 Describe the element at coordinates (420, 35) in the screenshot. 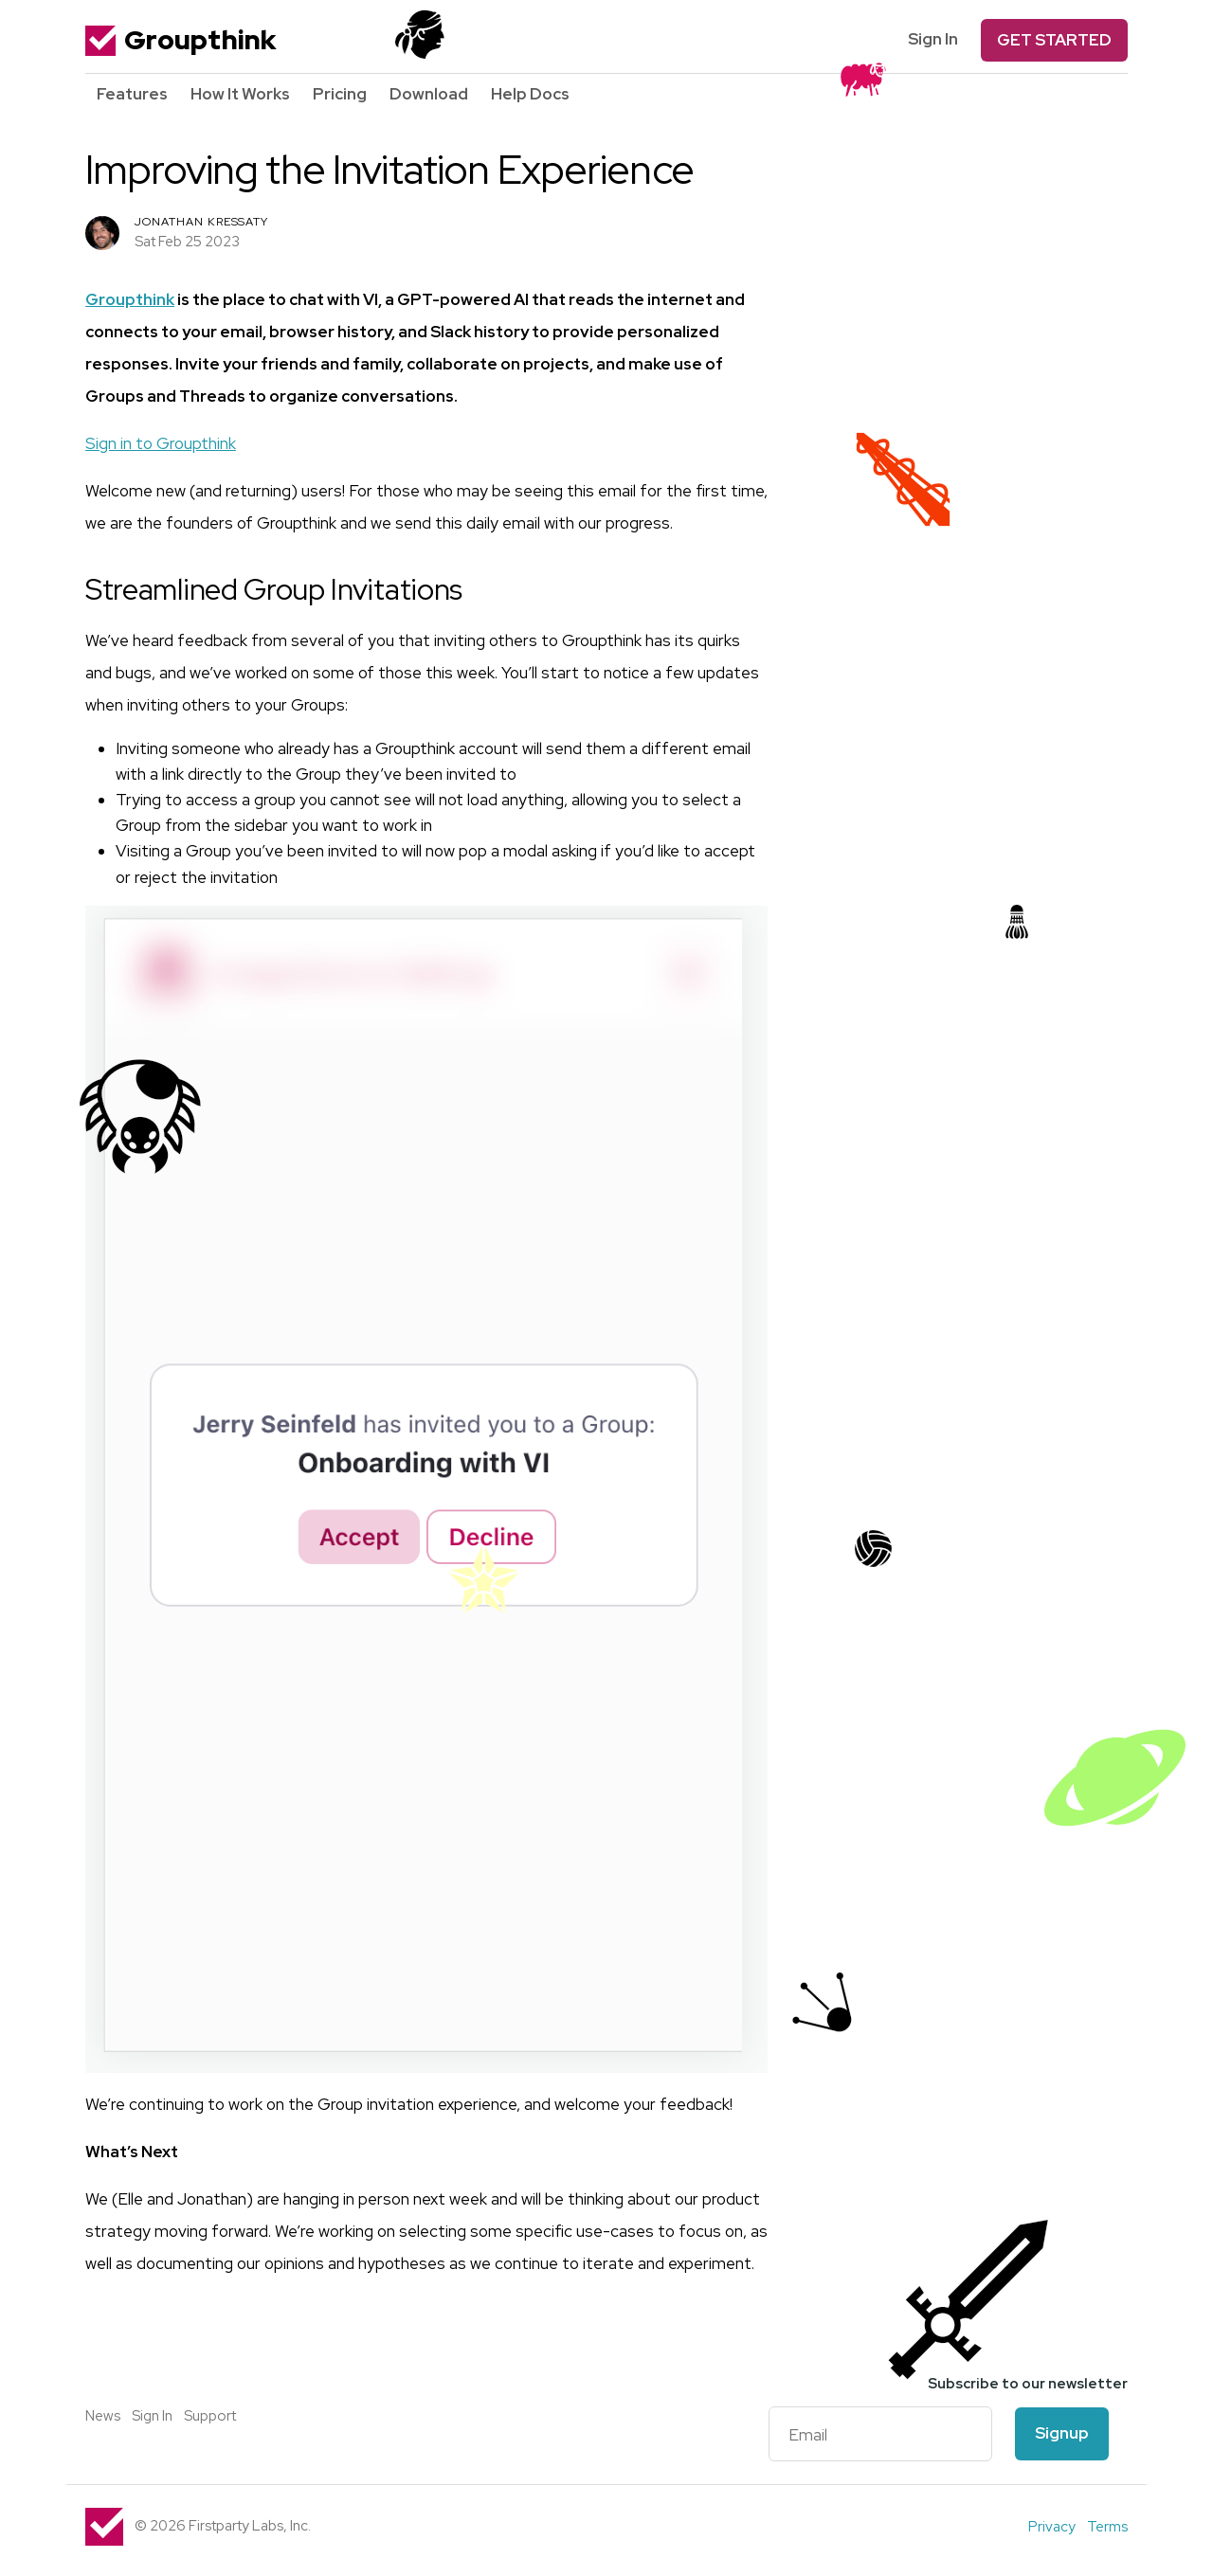

I see `select bandana accessory for character customization` at that location.